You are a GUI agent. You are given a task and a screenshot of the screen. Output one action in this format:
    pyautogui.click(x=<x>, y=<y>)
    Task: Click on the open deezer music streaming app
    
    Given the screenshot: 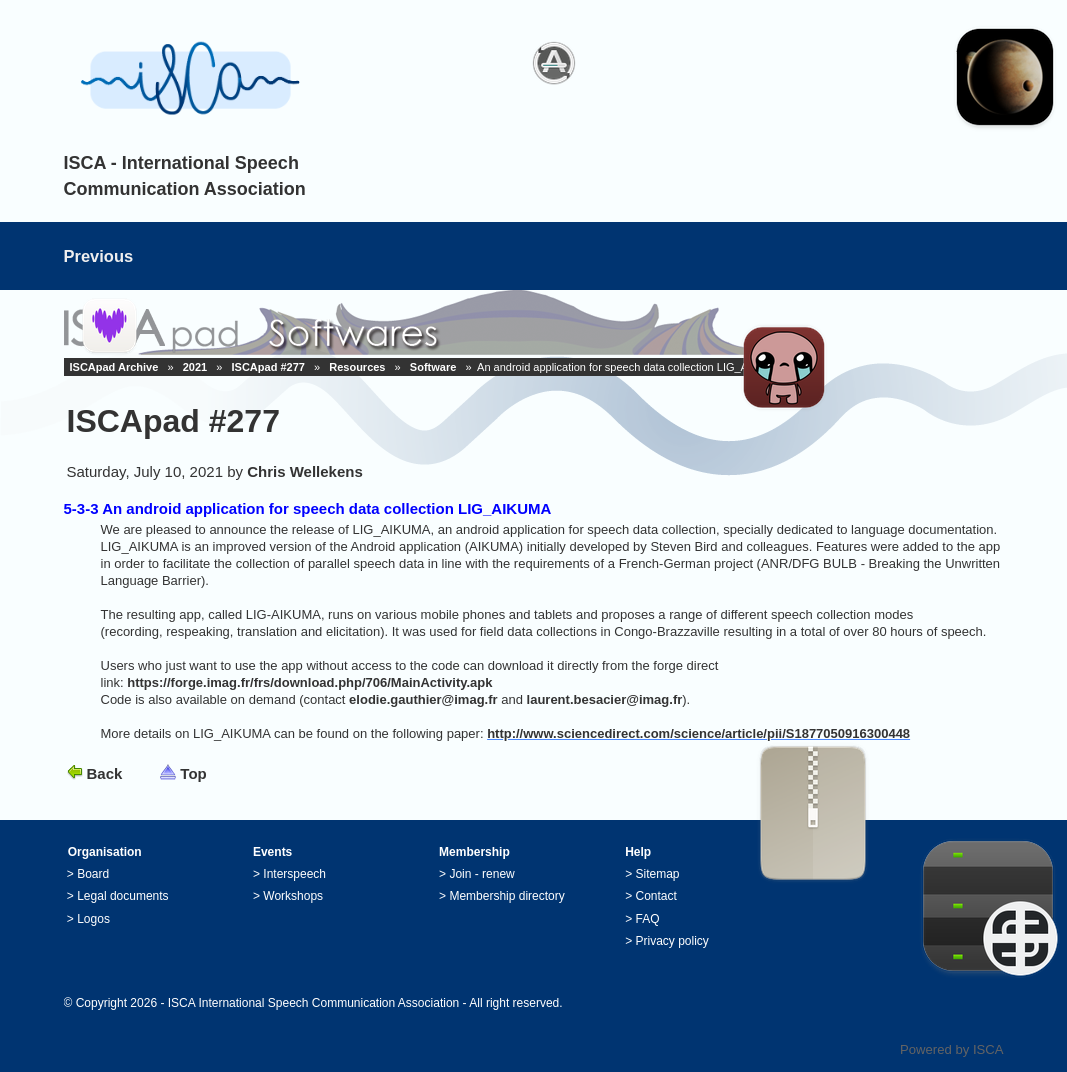 What is the action you would take?
    pyautogui.click(x=109, y=325)
    